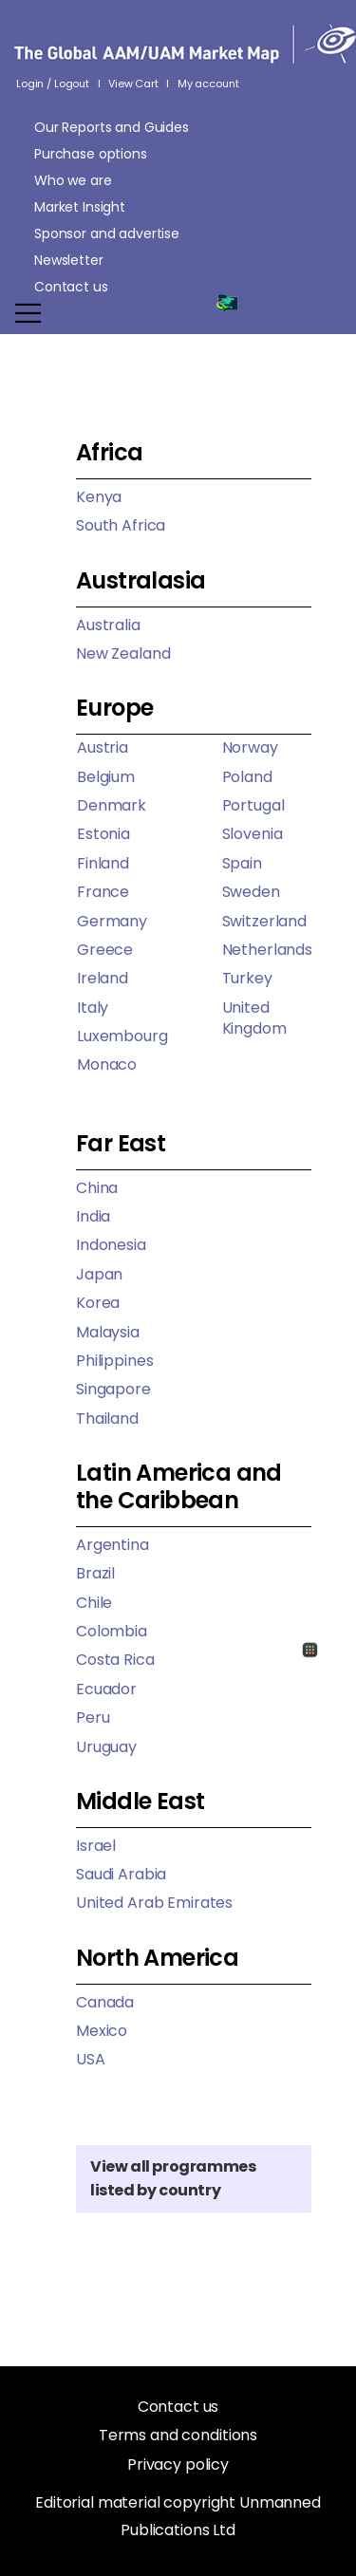 The image size is (356, 2576). What do you see at coordinates (309, 1650) in the screenshot?
I see `customize desktop icon appearance and arrangement` at bounding box center [309, 1650].